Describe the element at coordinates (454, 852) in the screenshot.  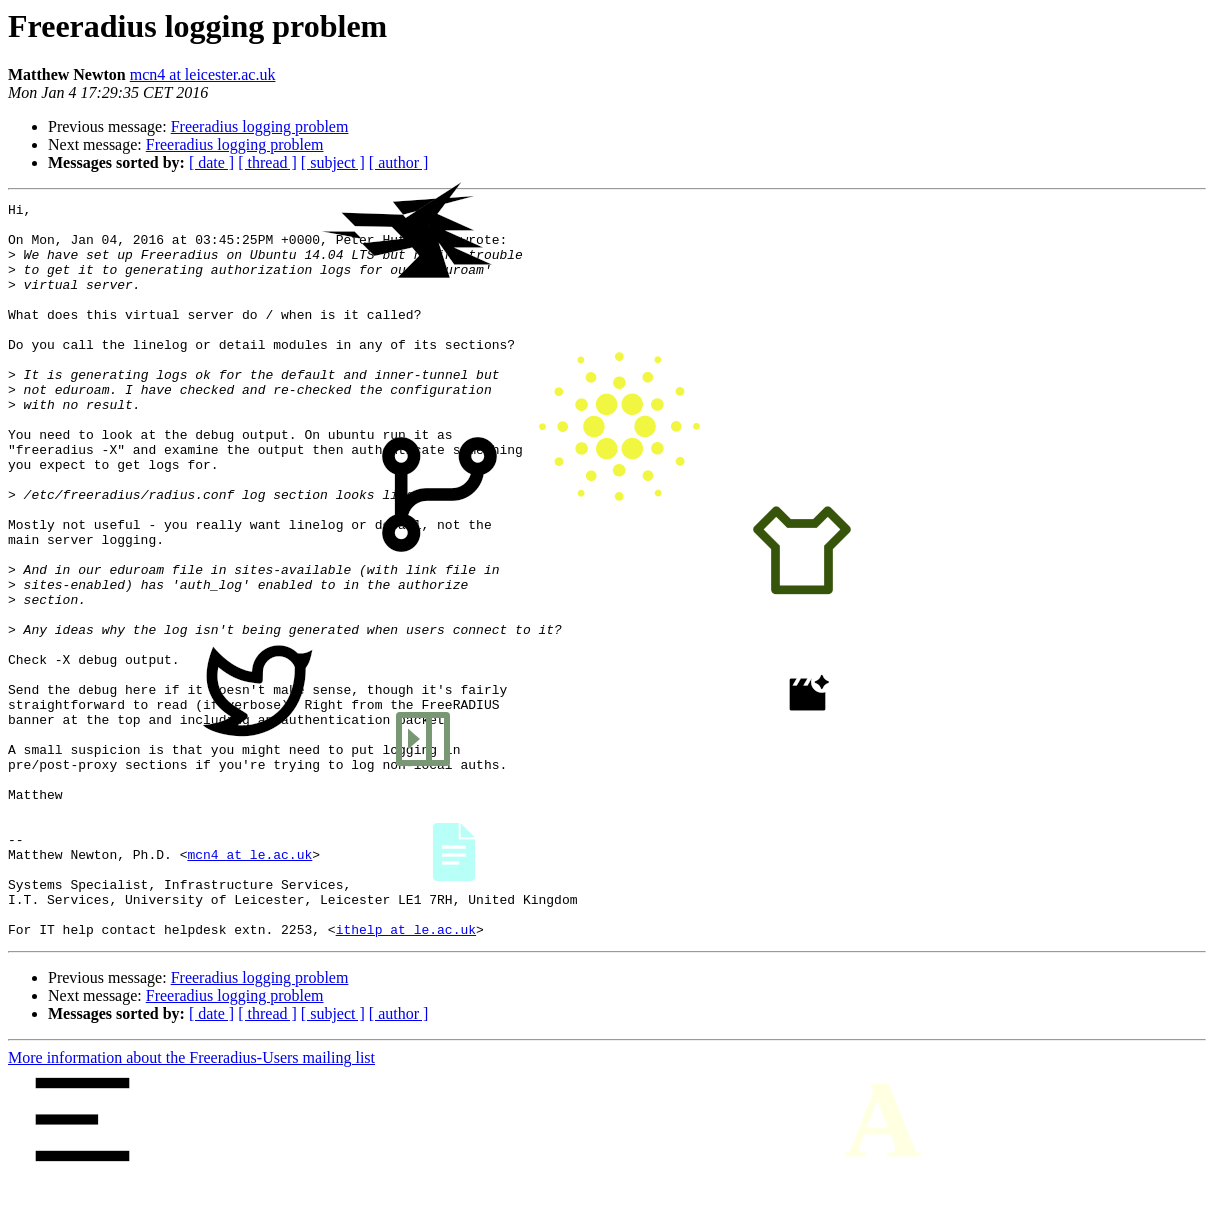
I see `open google docs` at that location.